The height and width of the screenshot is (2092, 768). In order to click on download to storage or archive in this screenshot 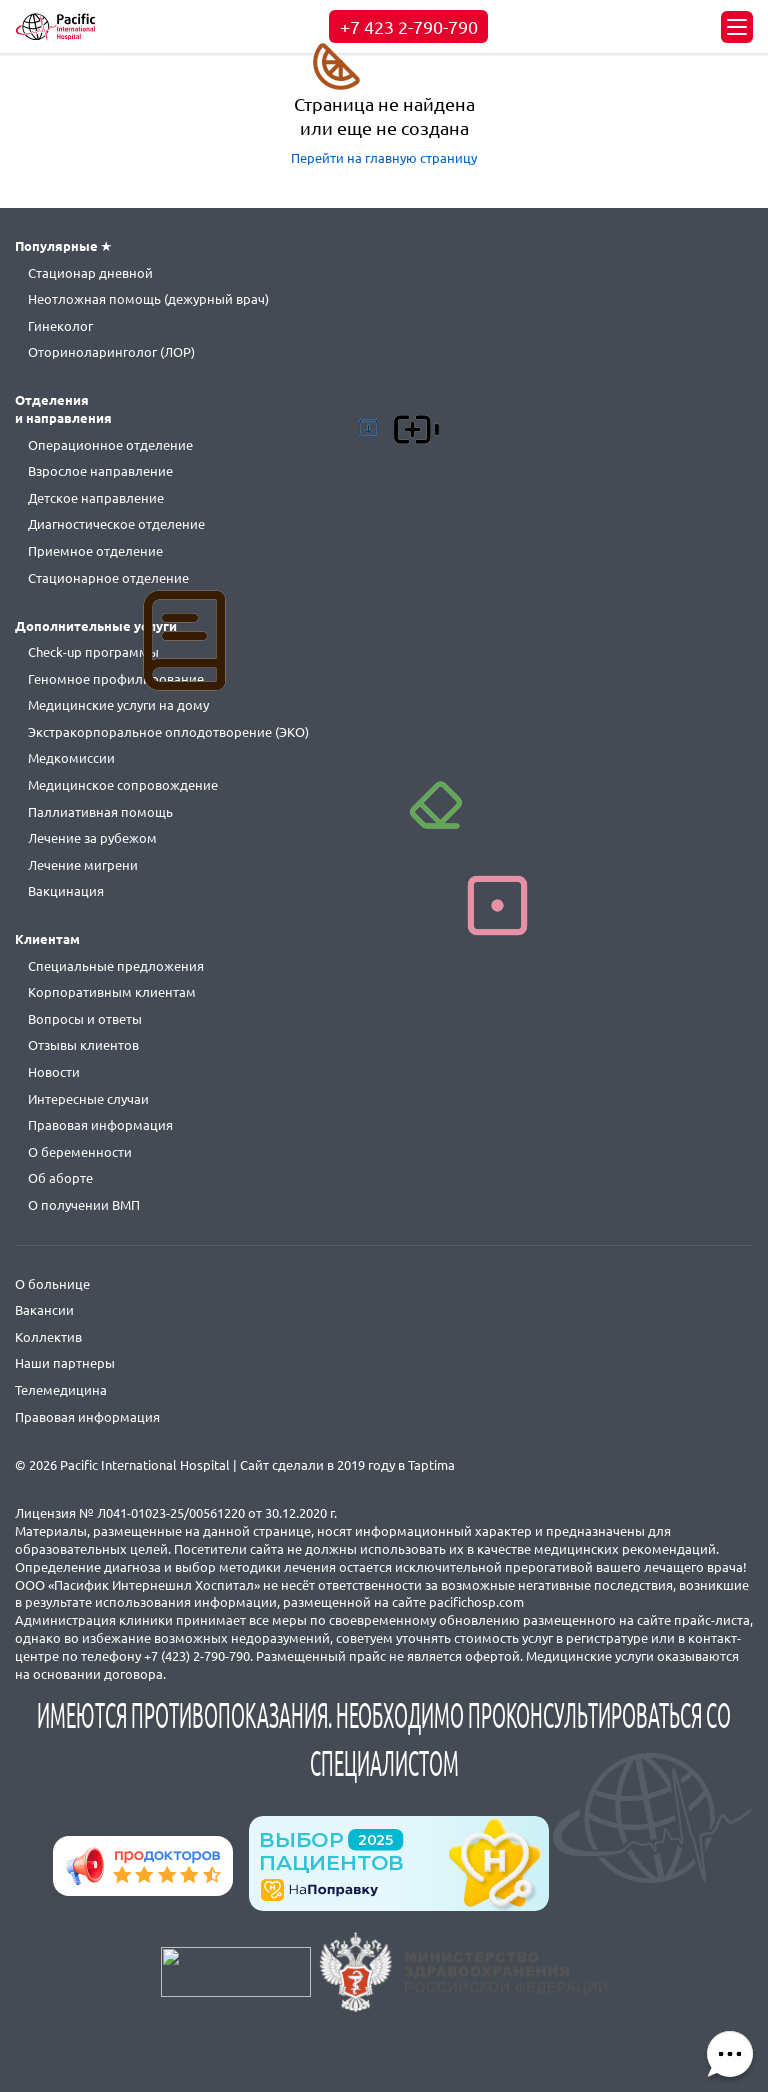, I will do `click(368, 427)`.